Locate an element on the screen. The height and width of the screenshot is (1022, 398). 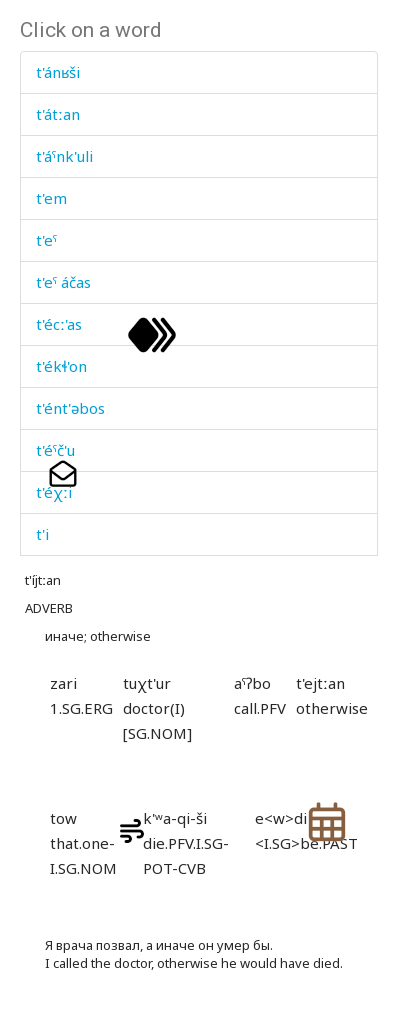
view calendar with scheduled events is located at coordinates (327, 823).